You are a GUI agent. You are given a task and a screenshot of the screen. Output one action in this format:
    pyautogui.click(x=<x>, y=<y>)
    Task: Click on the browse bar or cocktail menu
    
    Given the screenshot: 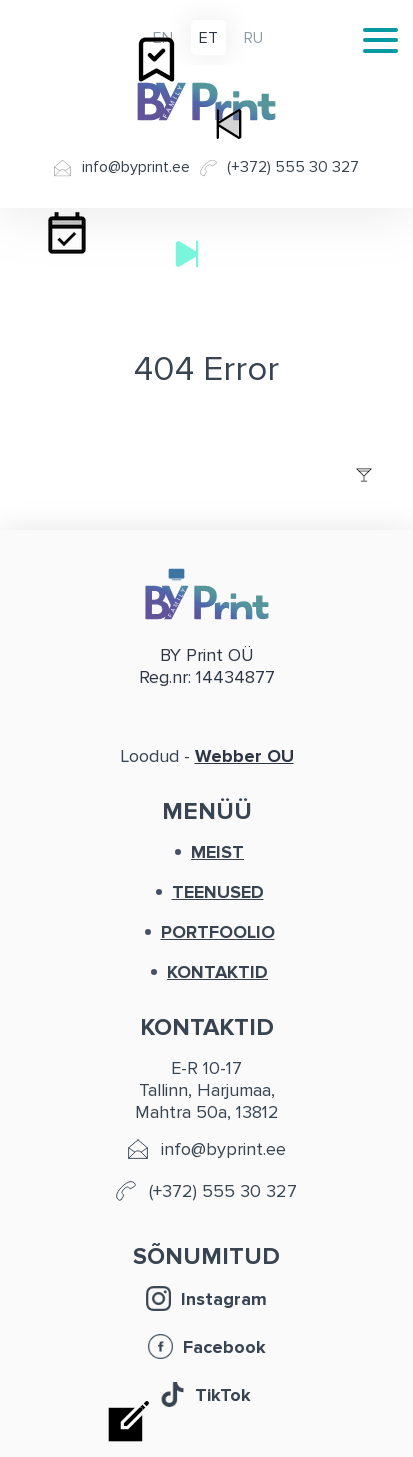 What is the action you would take?
    pyautogui.click(x=364, y=475)
    